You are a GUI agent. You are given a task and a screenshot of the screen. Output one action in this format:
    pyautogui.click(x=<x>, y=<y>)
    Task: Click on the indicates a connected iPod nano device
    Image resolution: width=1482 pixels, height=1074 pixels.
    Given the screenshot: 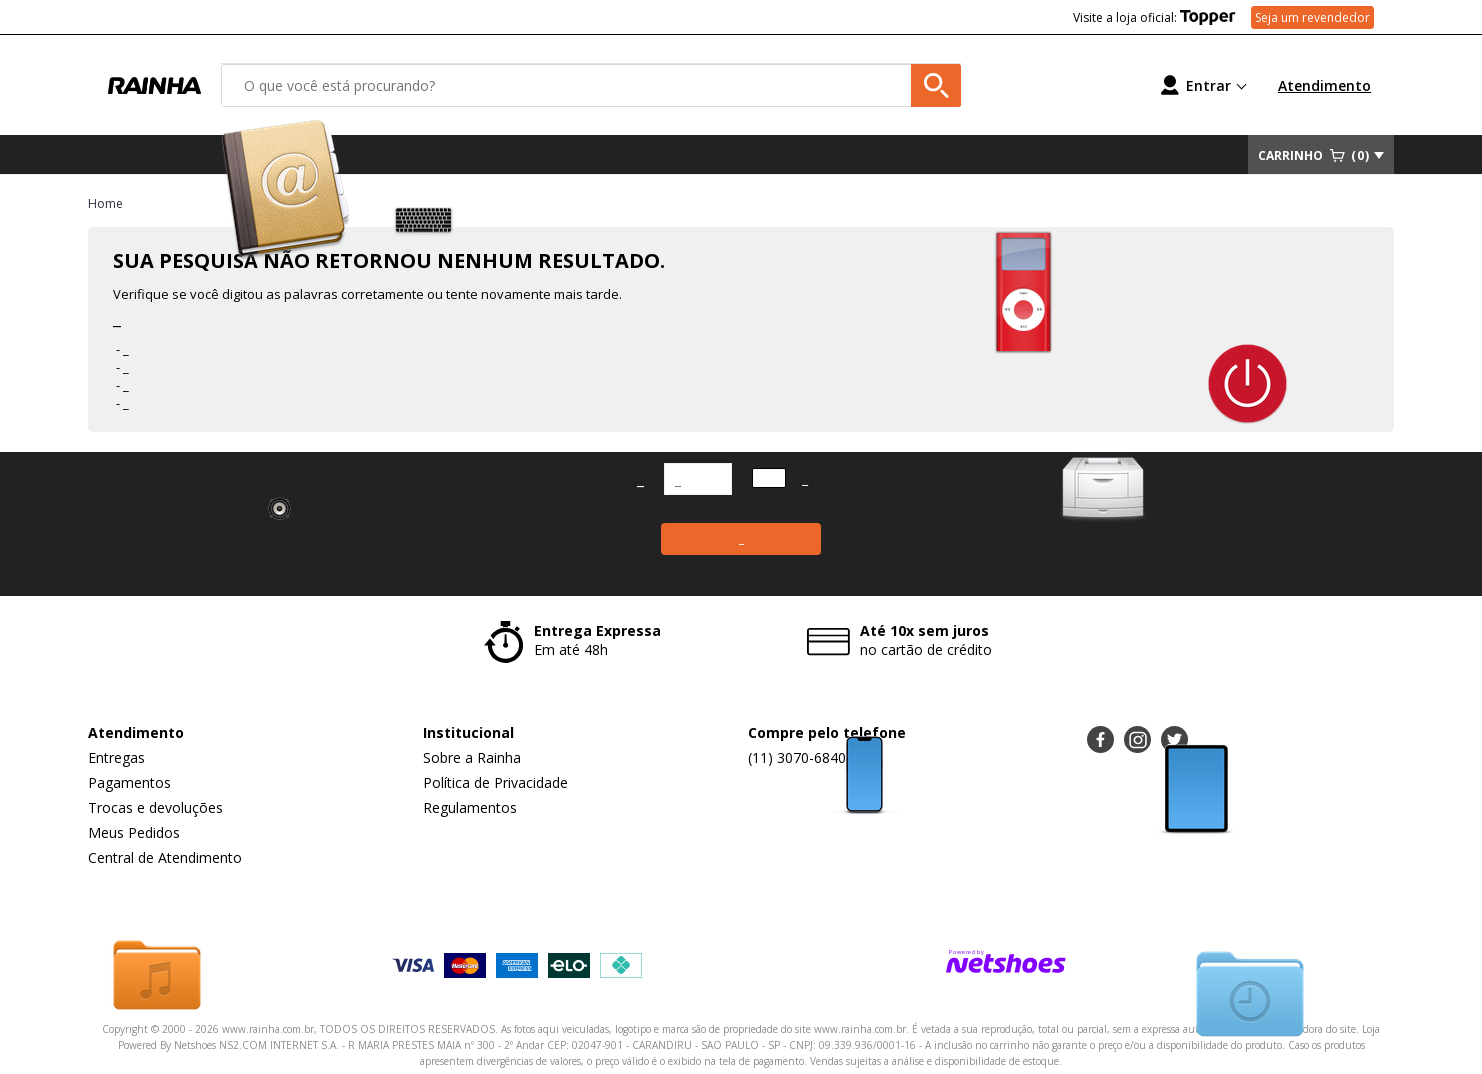 What is the action you would take?
    pyautogui.click(x=1023, y=292)
    